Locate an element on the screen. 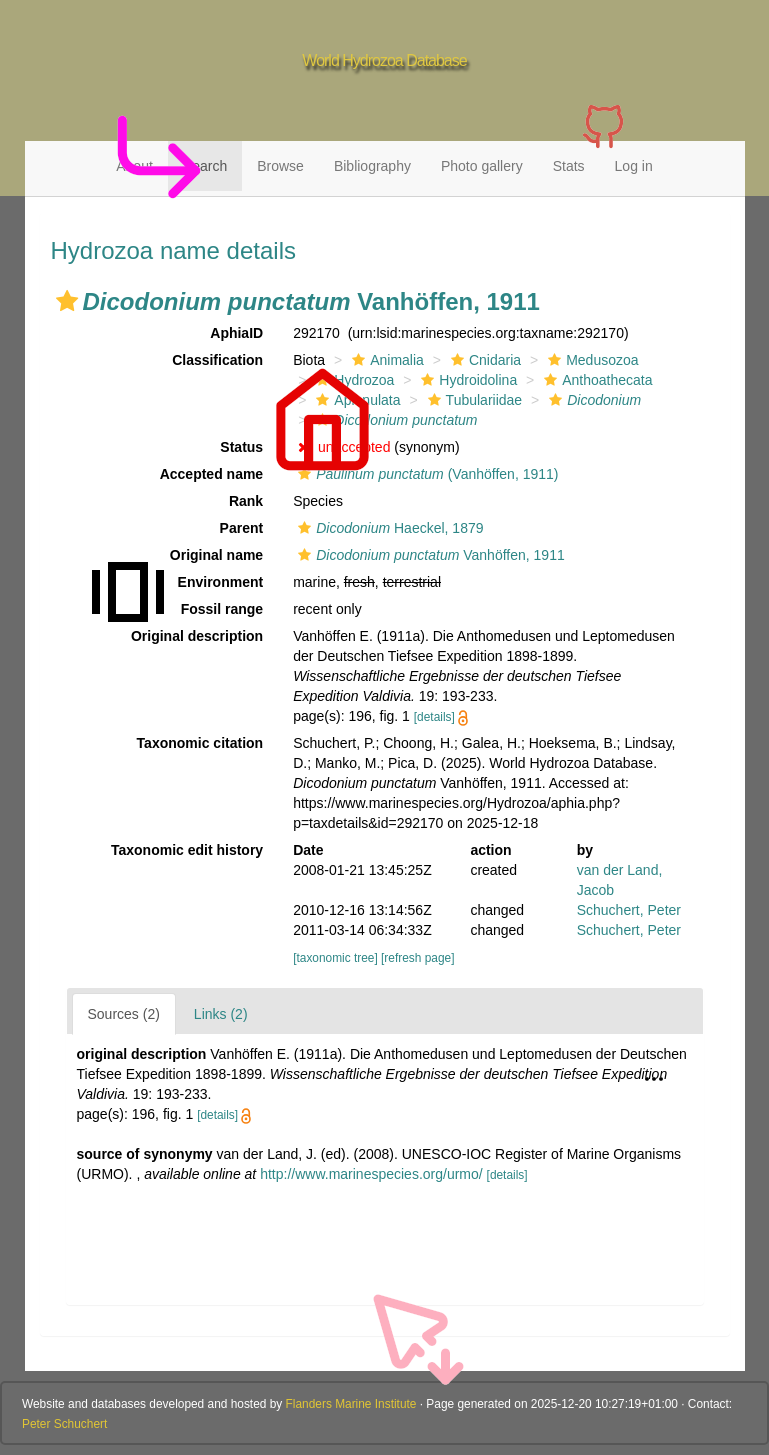  view project on GitHub is located at coordinates (603, 127).